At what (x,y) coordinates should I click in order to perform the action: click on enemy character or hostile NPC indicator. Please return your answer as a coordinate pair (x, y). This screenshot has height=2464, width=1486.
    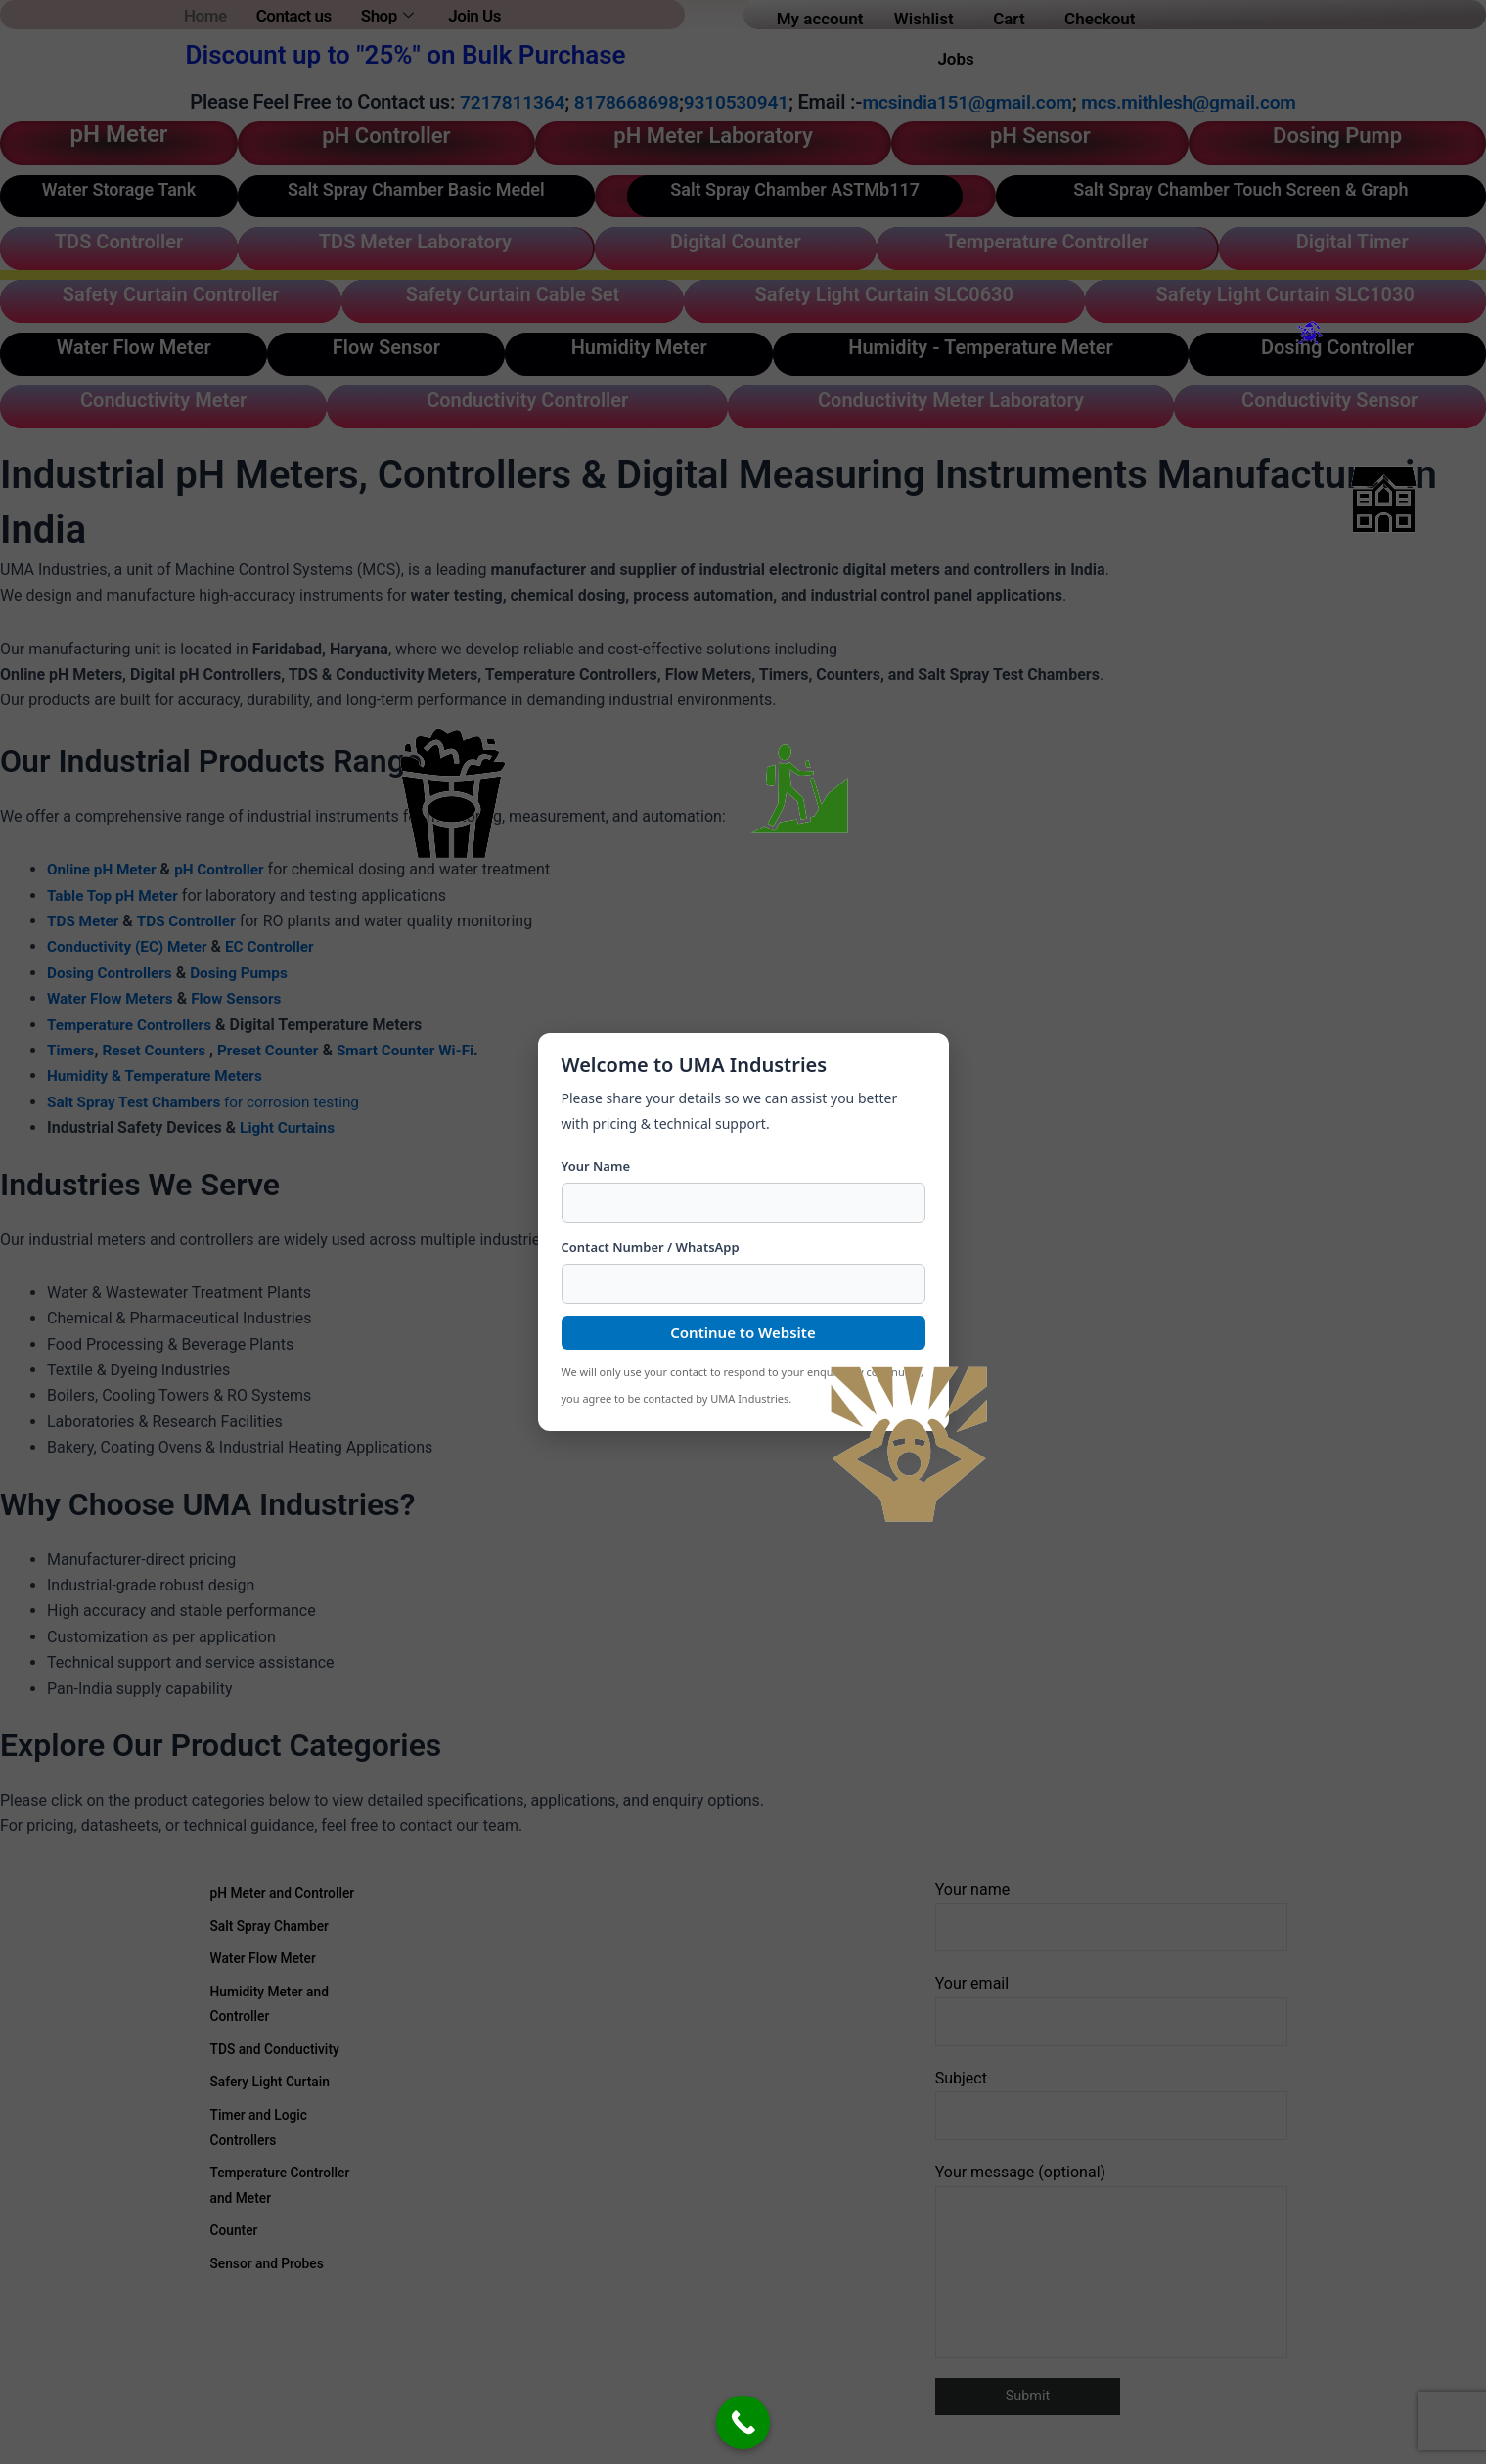
    Looking at the image, I should click on (1310, 333).